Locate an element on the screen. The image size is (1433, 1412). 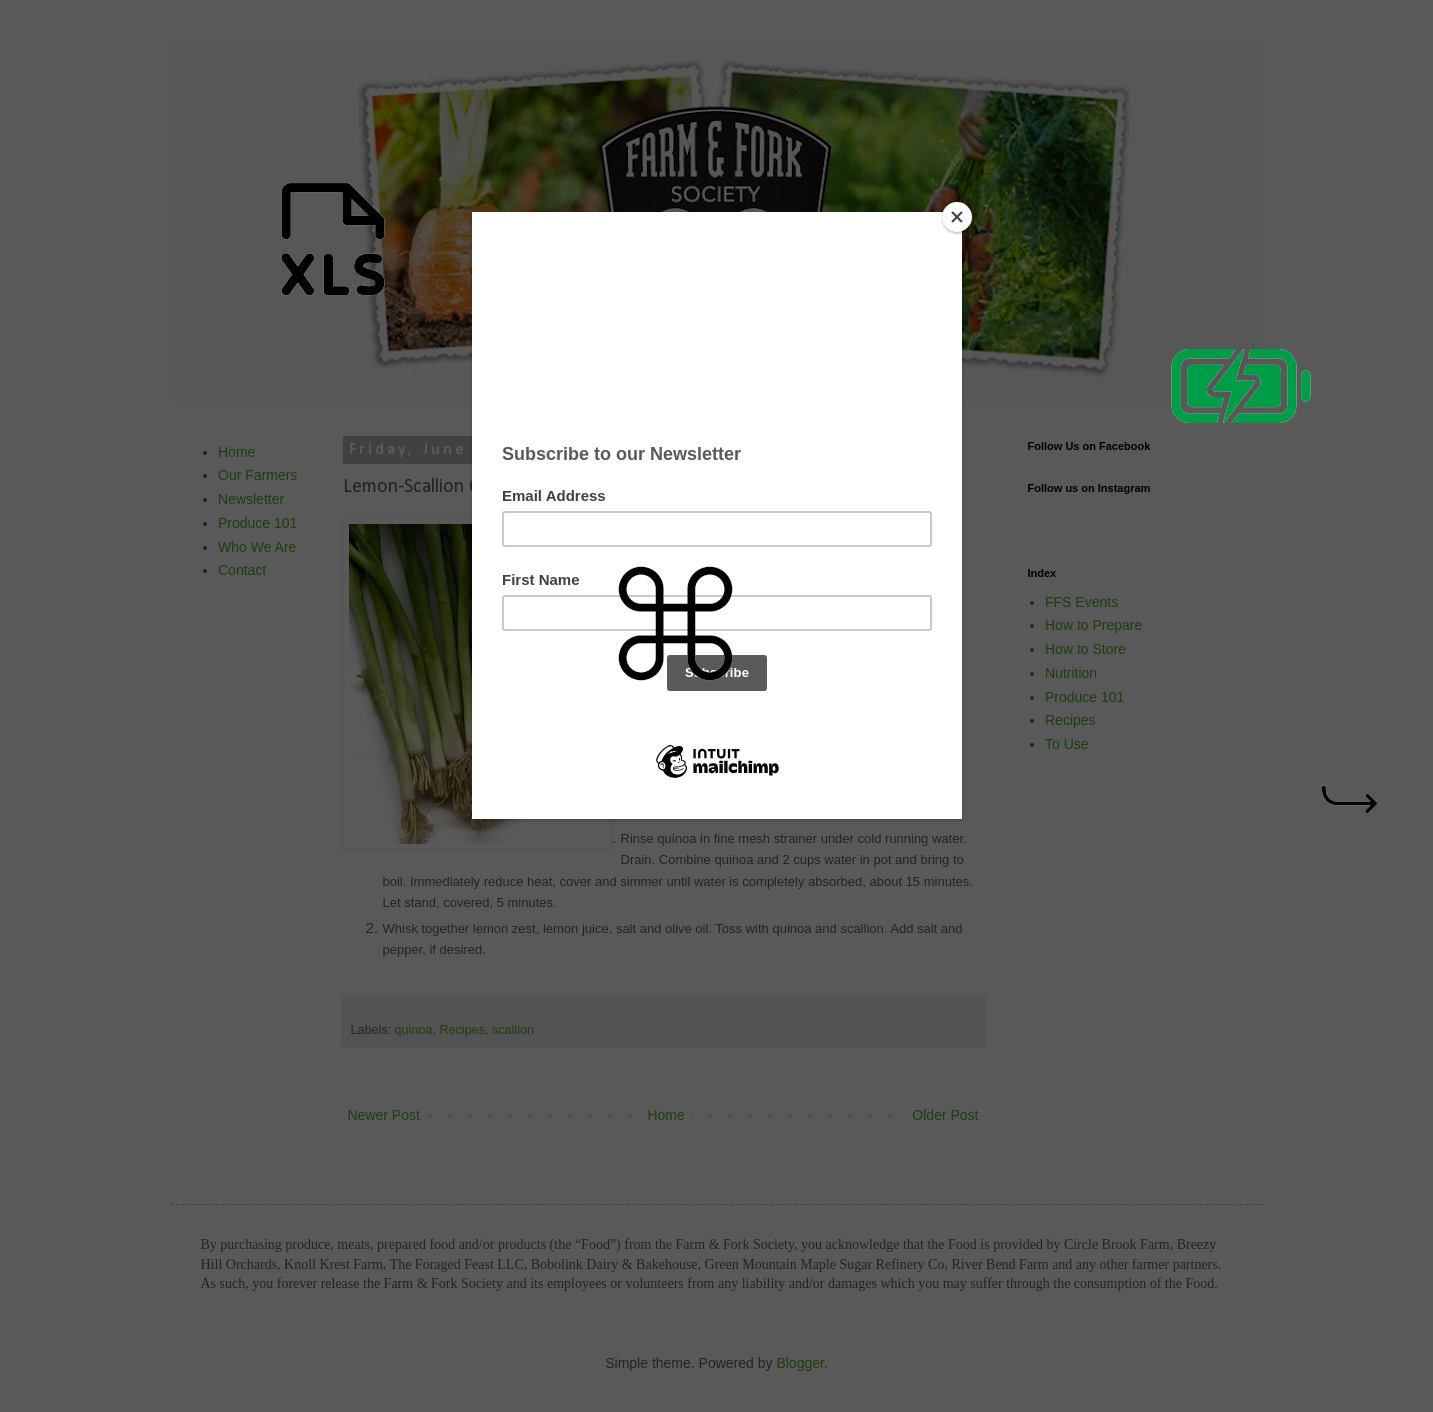
keyboard shortcut or command key symbol is located at coordinates (675, 623).